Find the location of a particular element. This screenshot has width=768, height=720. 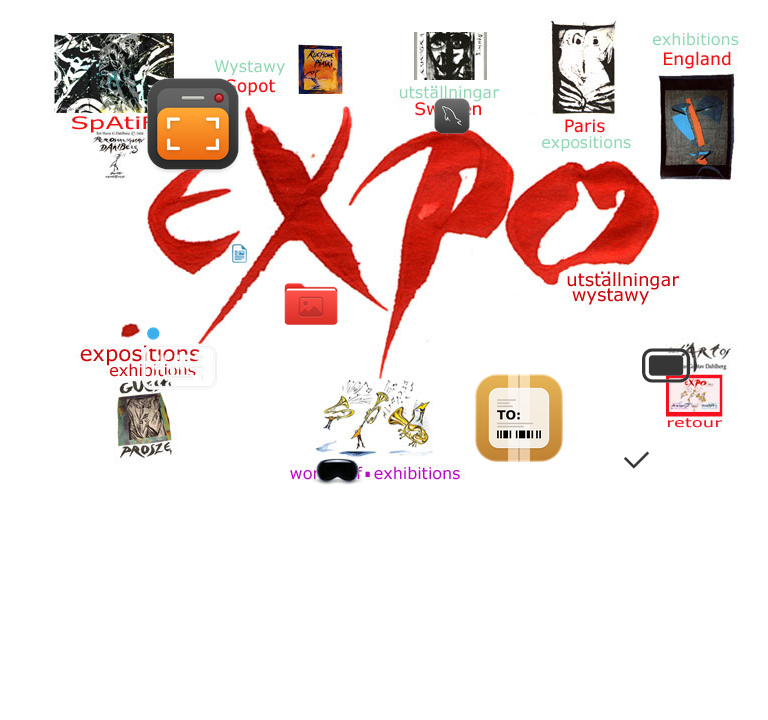

open mysql workbench database management tool is located at coordinates (452, 116).